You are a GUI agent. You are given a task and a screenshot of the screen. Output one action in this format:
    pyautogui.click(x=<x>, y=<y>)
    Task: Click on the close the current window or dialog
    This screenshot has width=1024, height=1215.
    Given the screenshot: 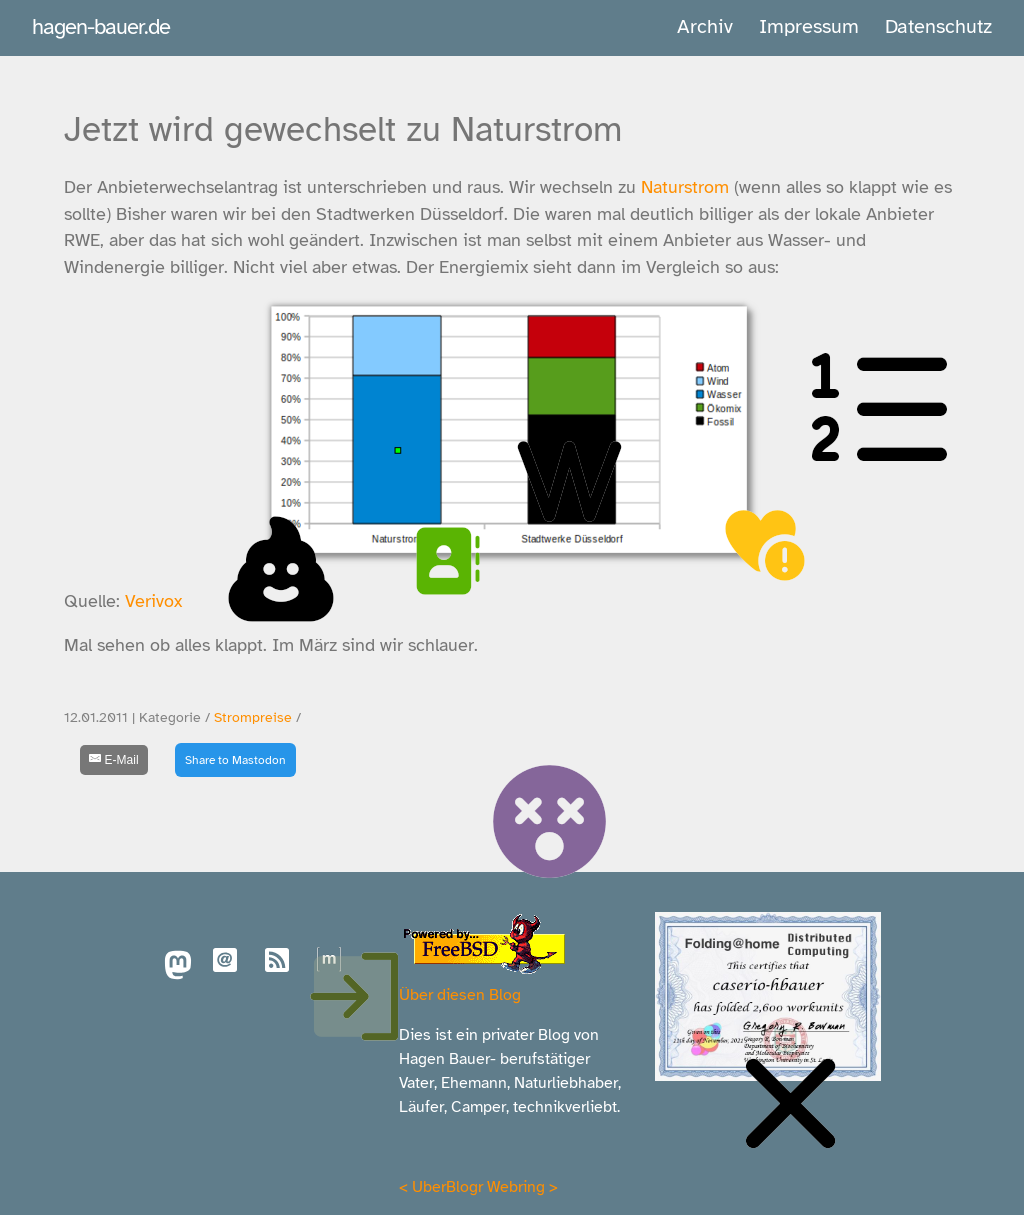 What is the action you would take?
    pyautogui.click(x=790, y=1103)
    